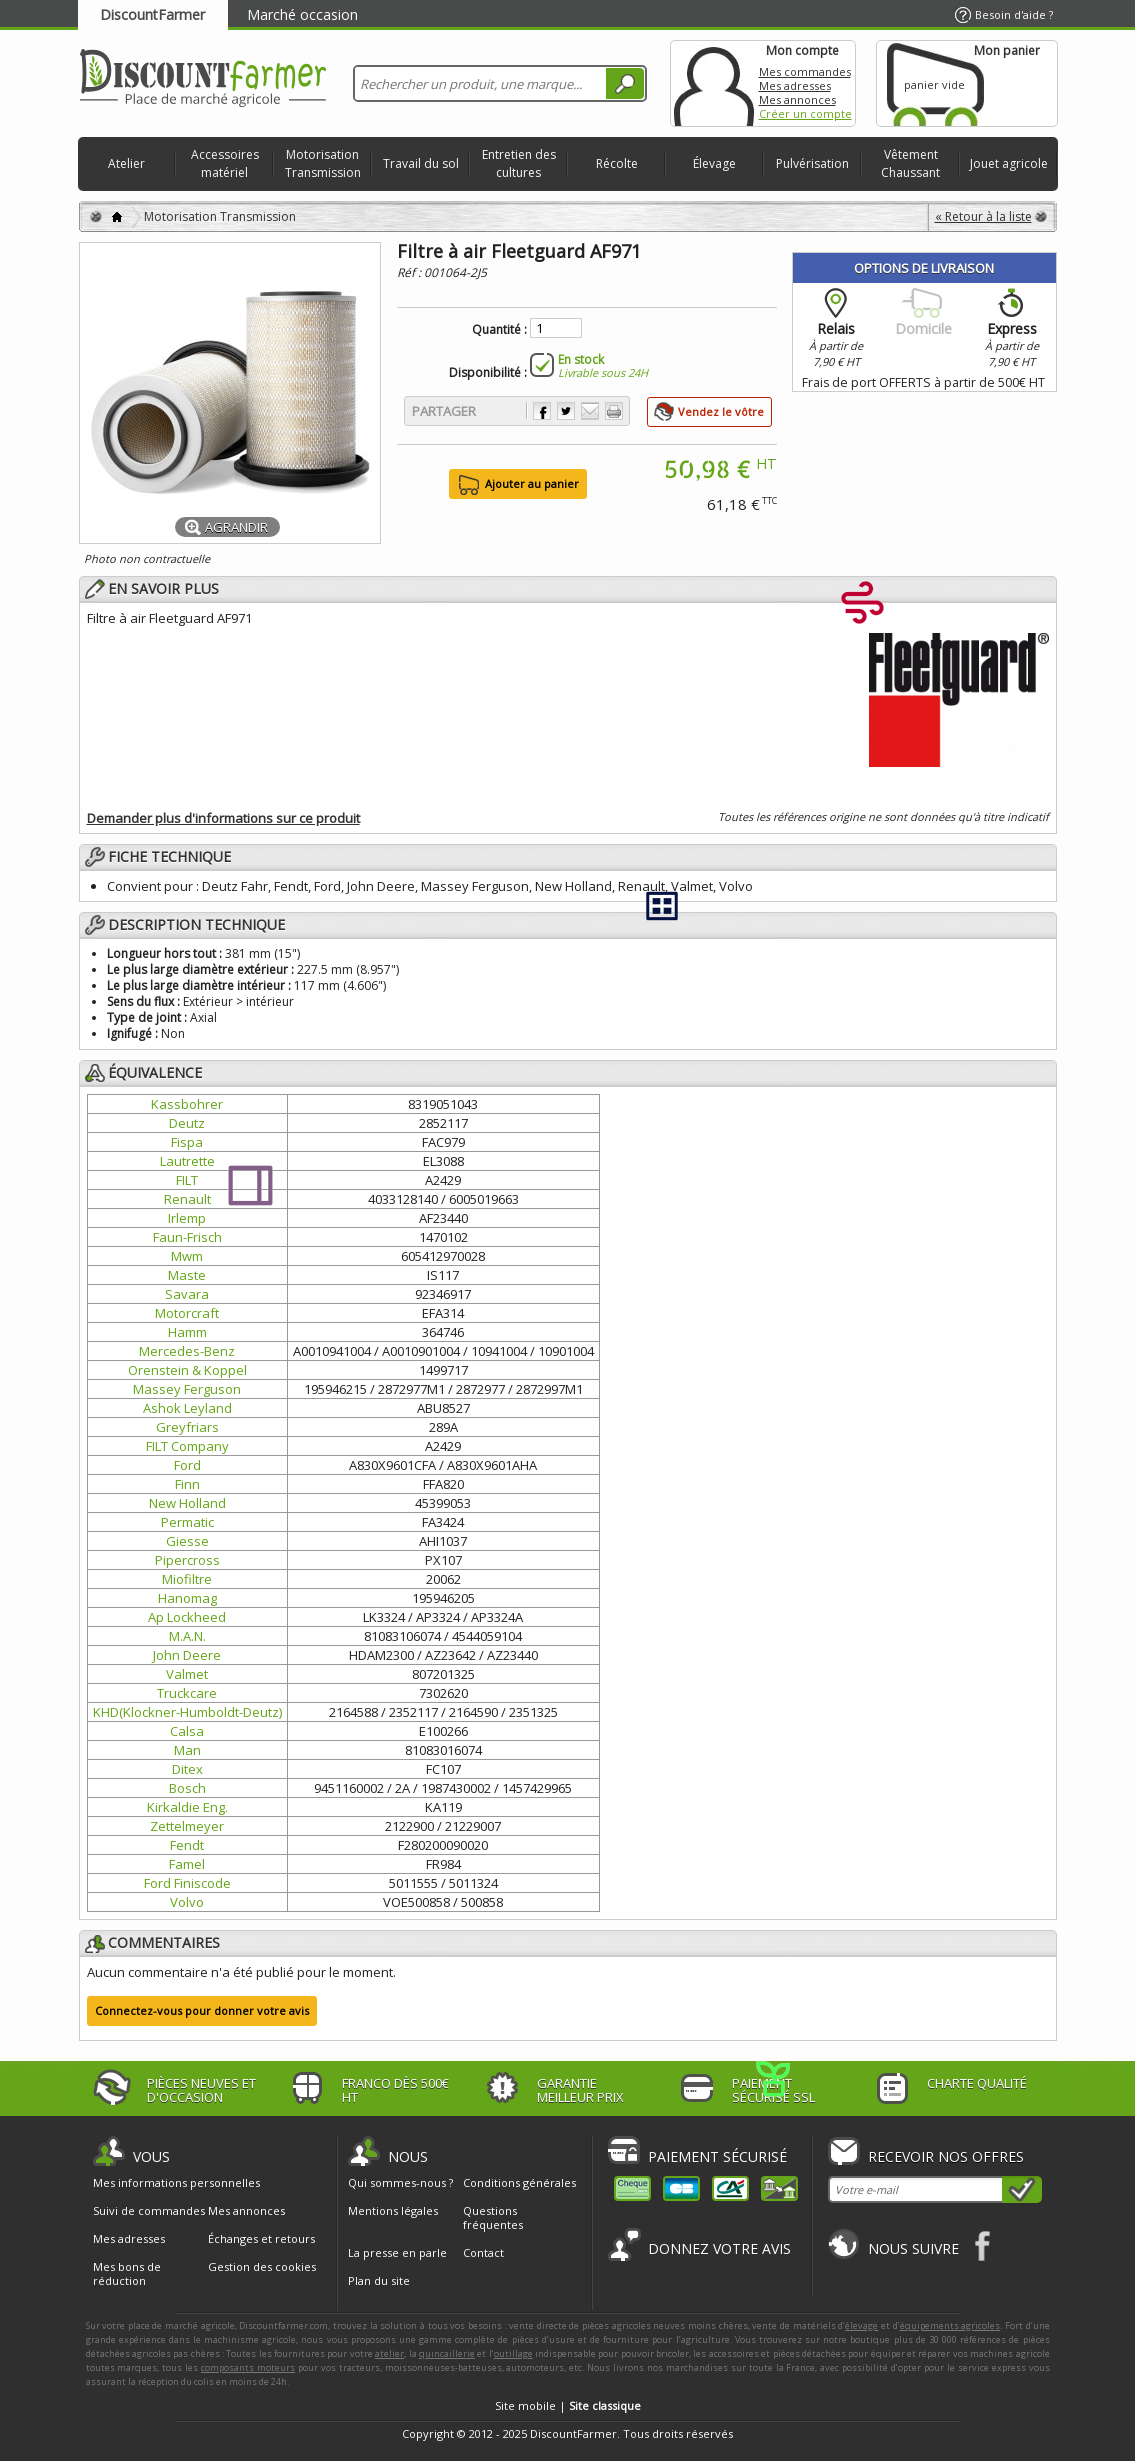  What do you see at coordinates (250, 1185) in the screenshot?
I see `switch to right sidebar layout` at bounding box center [250, 1185].